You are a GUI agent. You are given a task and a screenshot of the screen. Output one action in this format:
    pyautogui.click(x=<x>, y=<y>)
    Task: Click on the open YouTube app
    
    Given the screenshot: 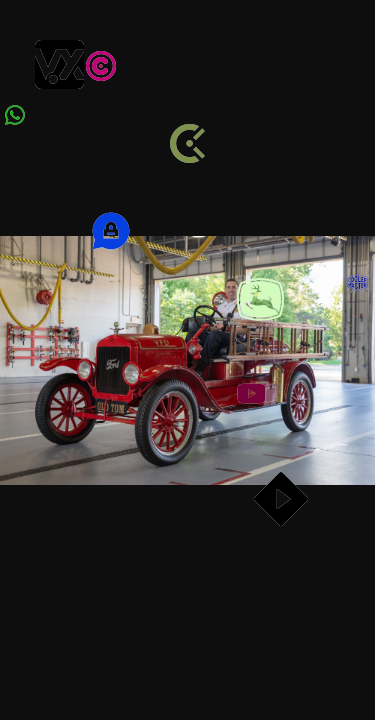 What is the action you would take?
    pyautogui.click(x=251, y=393)
    